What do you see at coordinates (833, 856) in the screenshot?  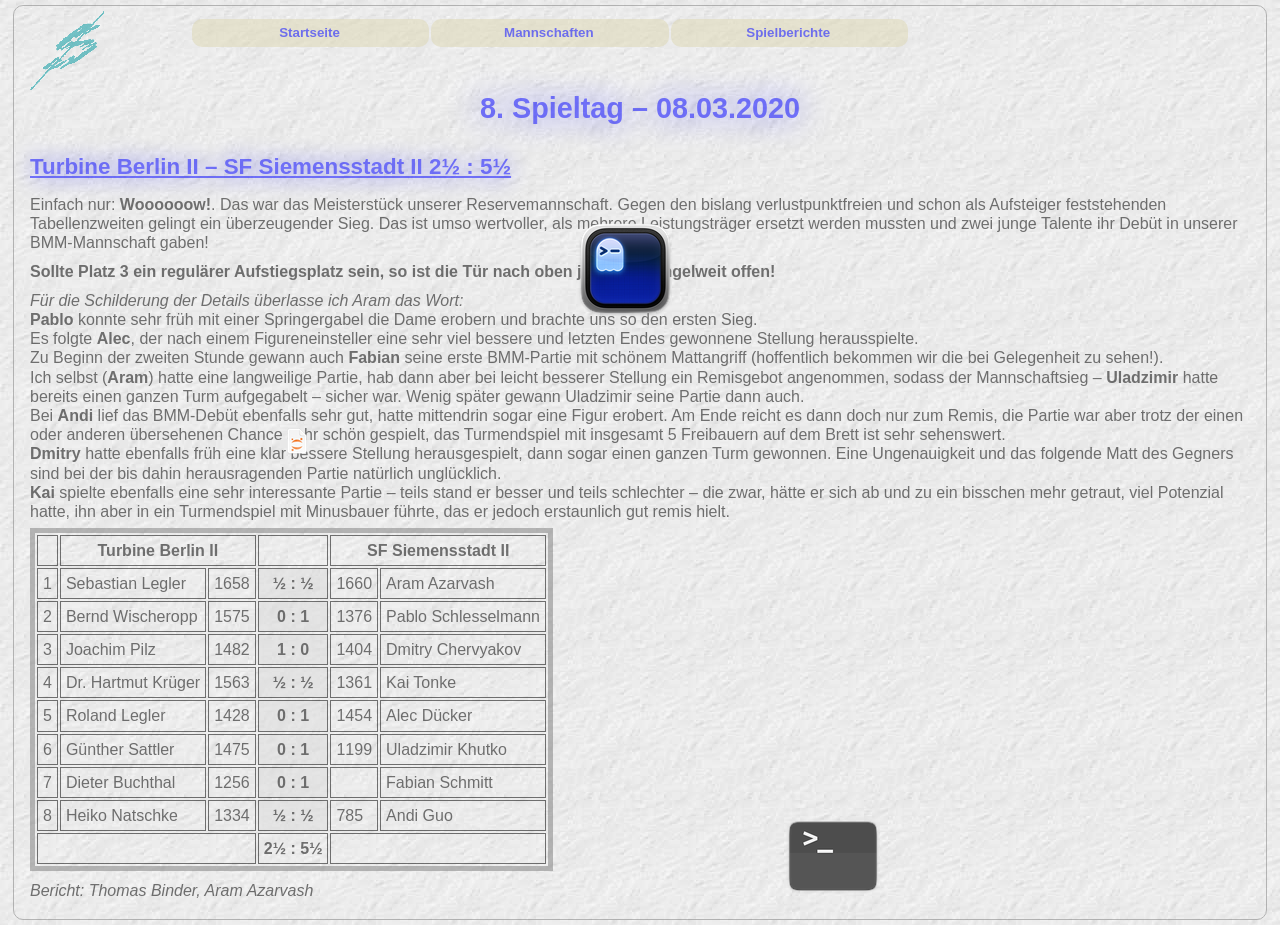 I see `open the terminal or command line interface` at bounding box center [833, 856].